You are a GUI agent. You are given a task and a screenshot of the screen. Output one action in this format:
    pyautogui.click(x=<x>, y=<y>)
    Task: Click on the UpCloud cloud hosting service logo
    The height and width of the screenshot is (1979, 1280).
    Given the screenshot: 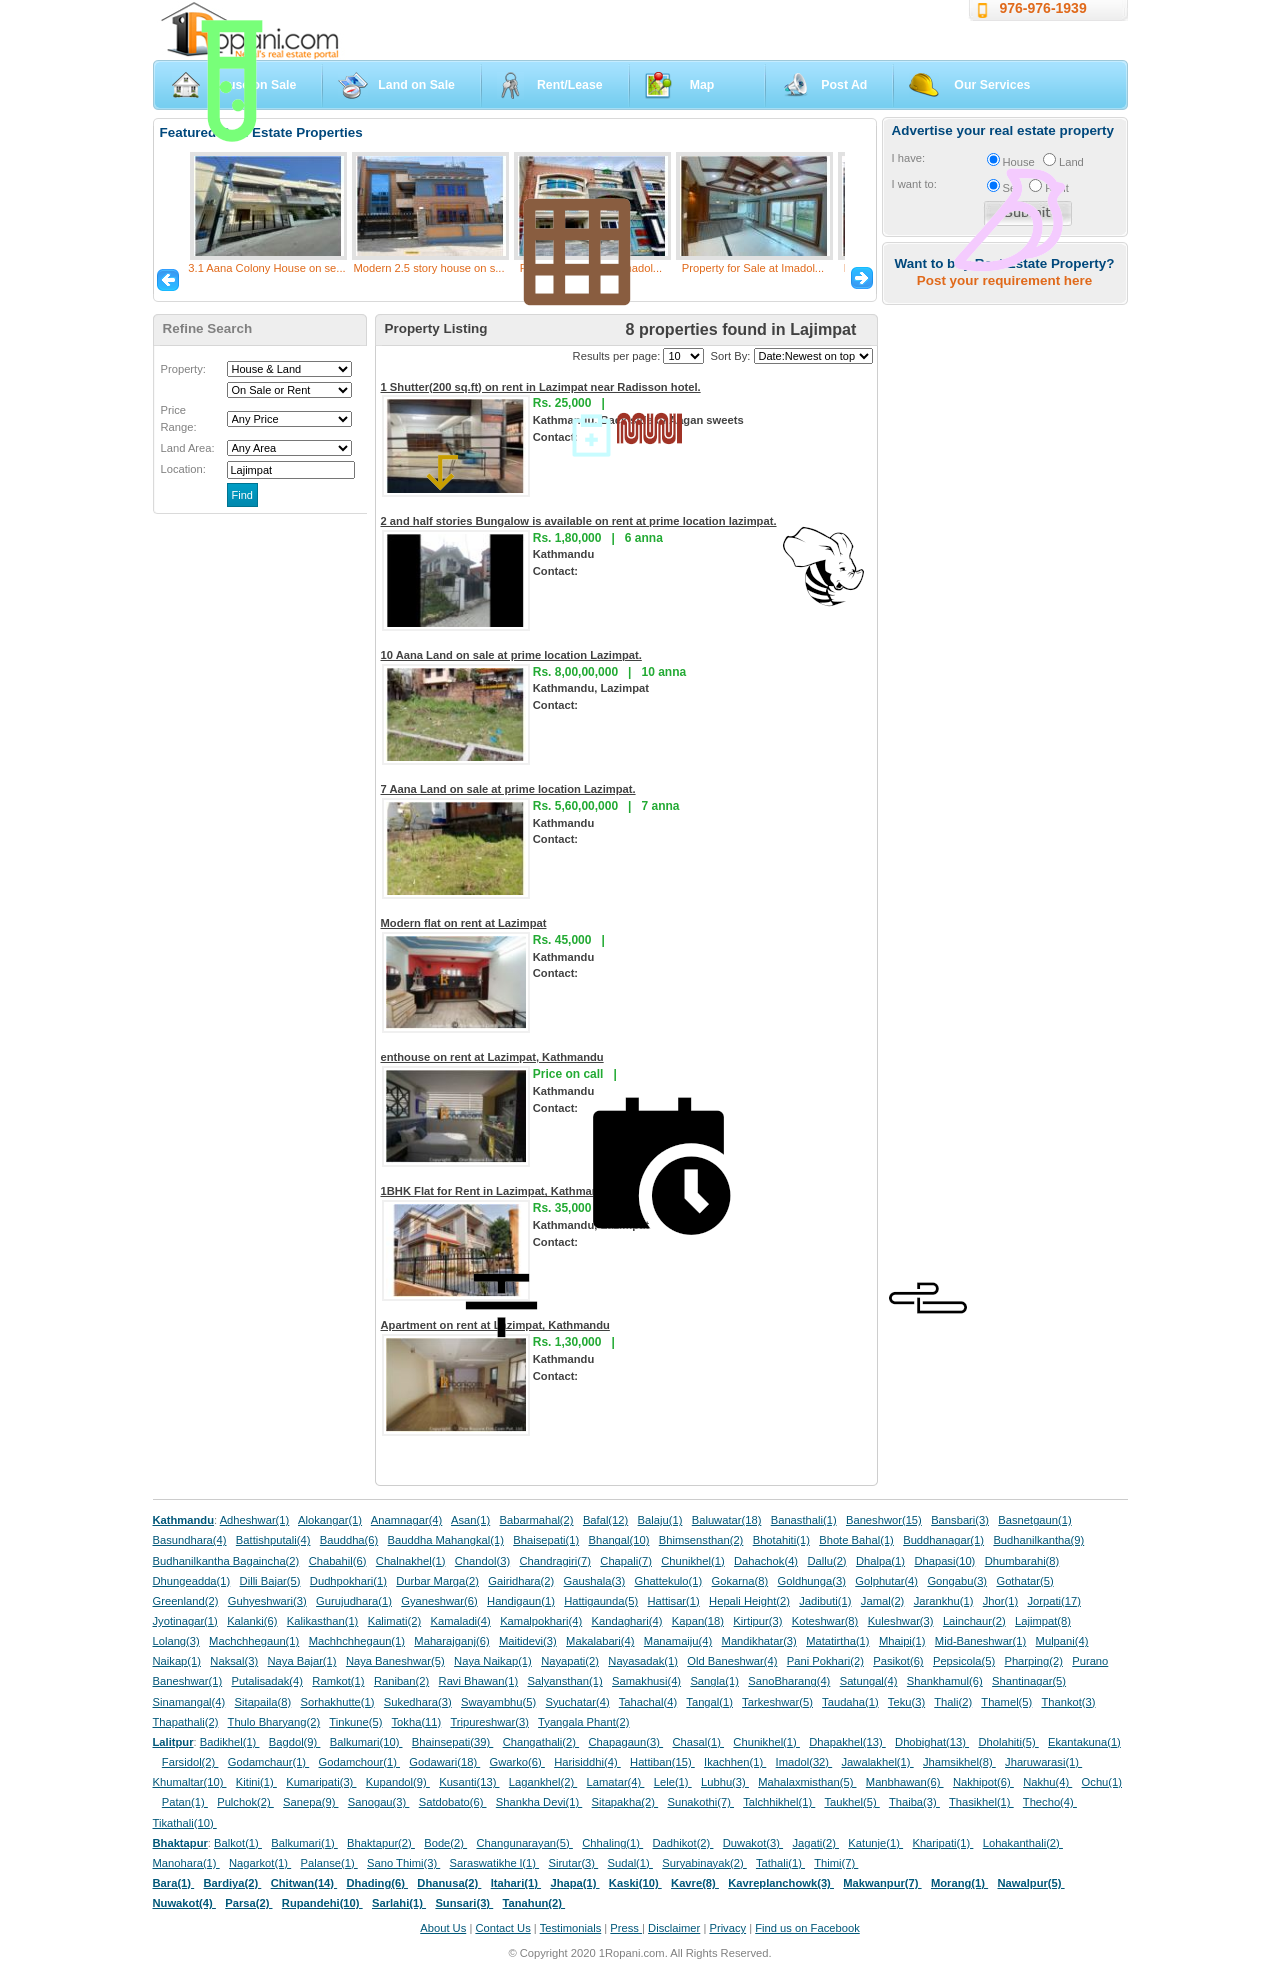 What is the action you would take?
    pyautogui.click(x=928, y=1298)
    